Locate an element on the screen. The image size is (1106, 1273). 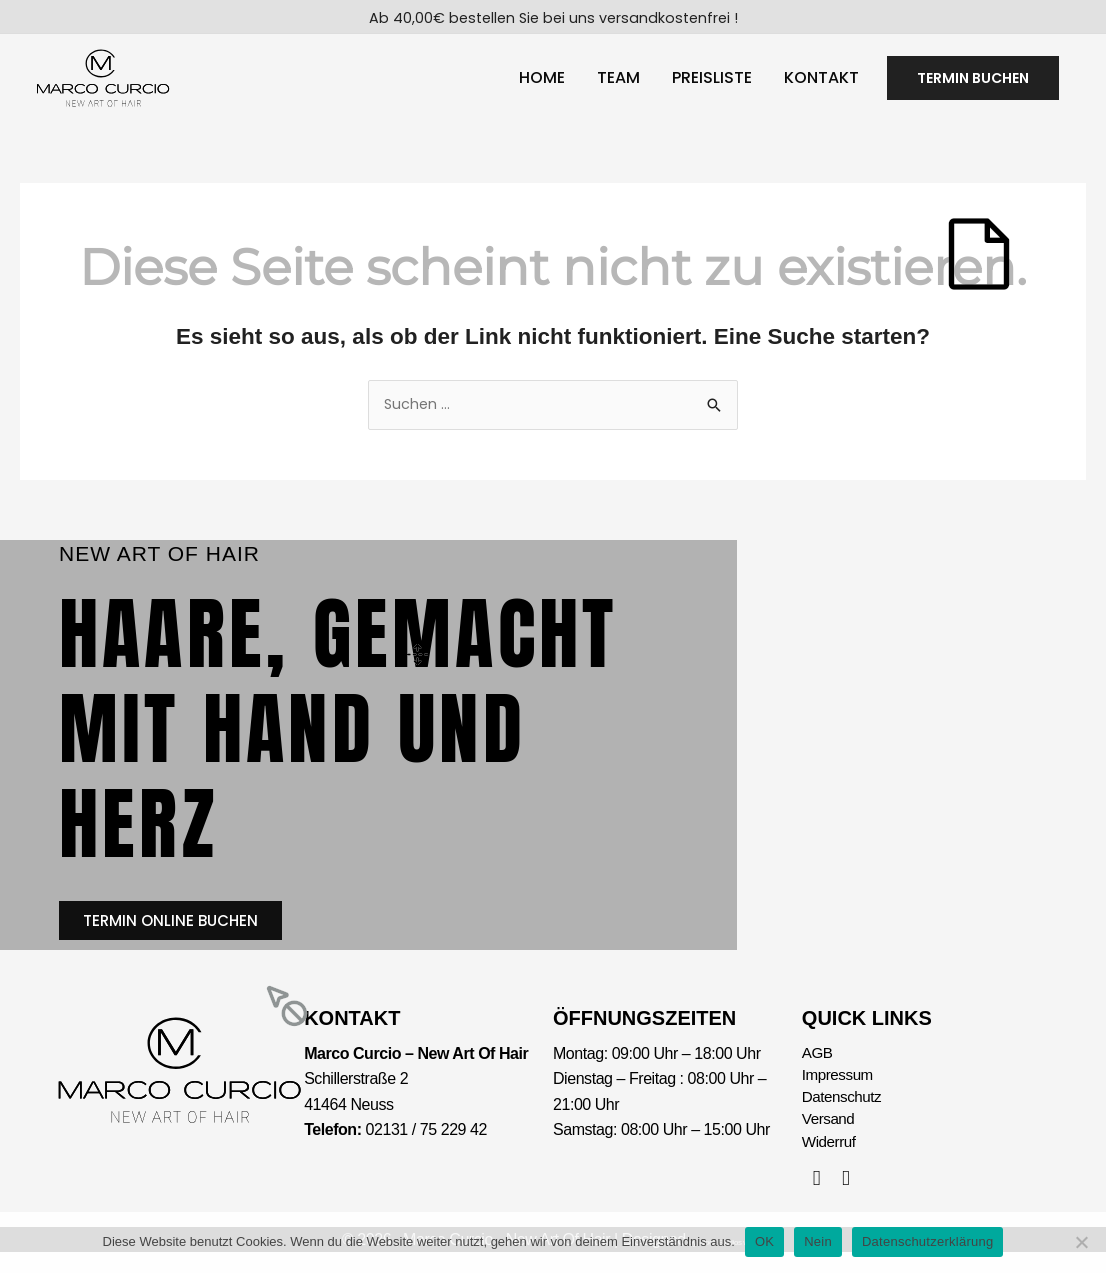
expand collapsed content vertically is located at coordinates (417, 654).